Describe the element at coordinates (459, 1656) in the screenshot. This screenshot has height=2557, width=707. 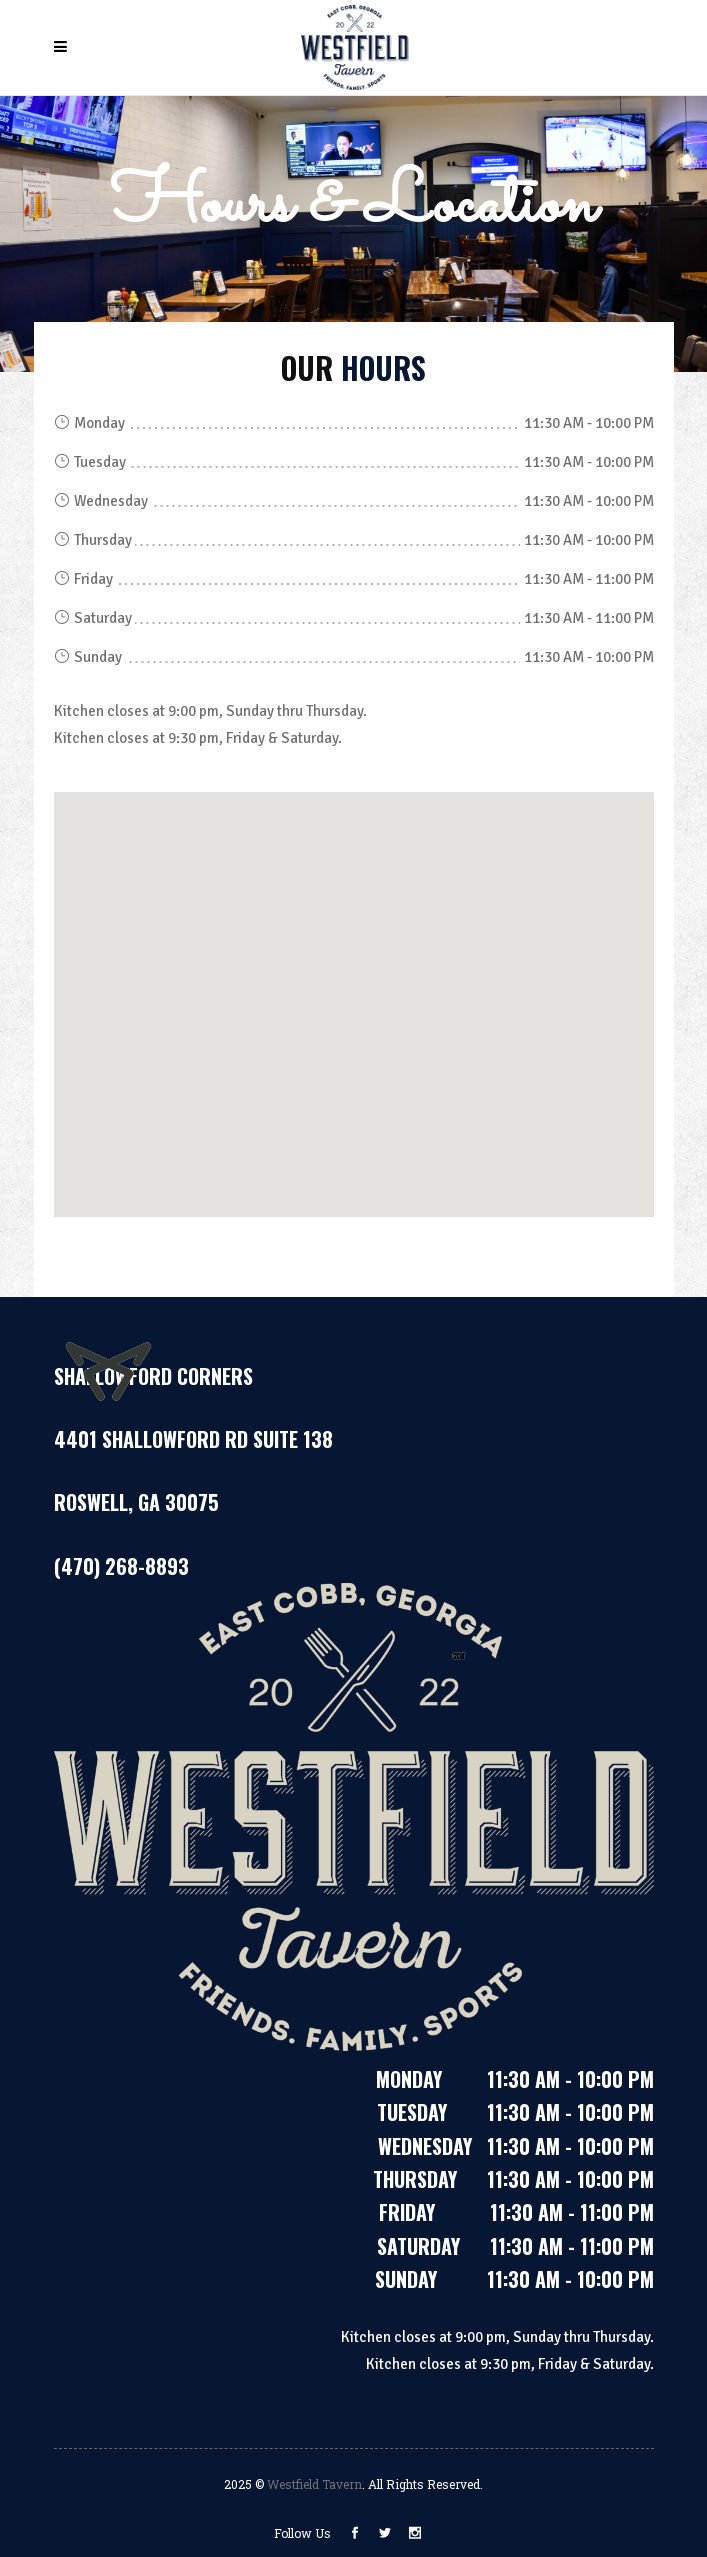
I see `indicates an HTTP GET request method` at that location.